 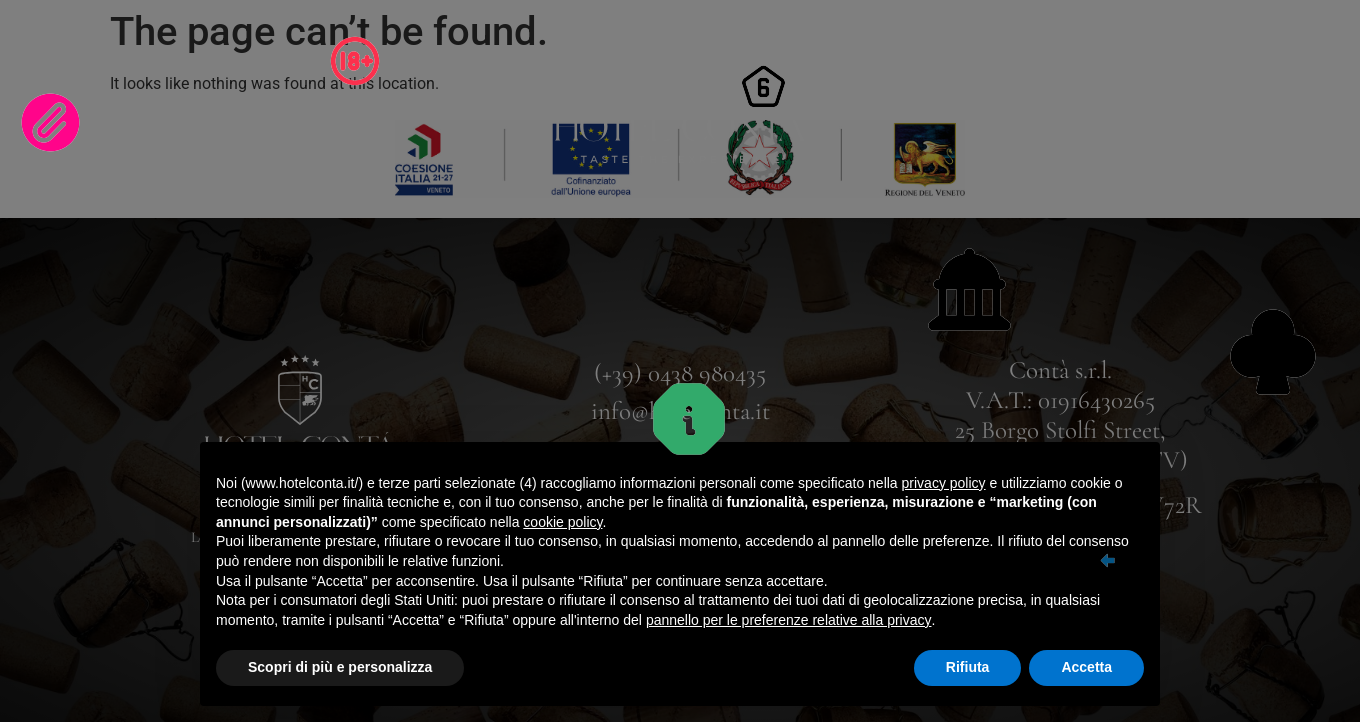 What do you see at coordinates (355, 61) in the screenshot?
I see `indicates age-restricted content (18+)` at bounding box center [355, 61].